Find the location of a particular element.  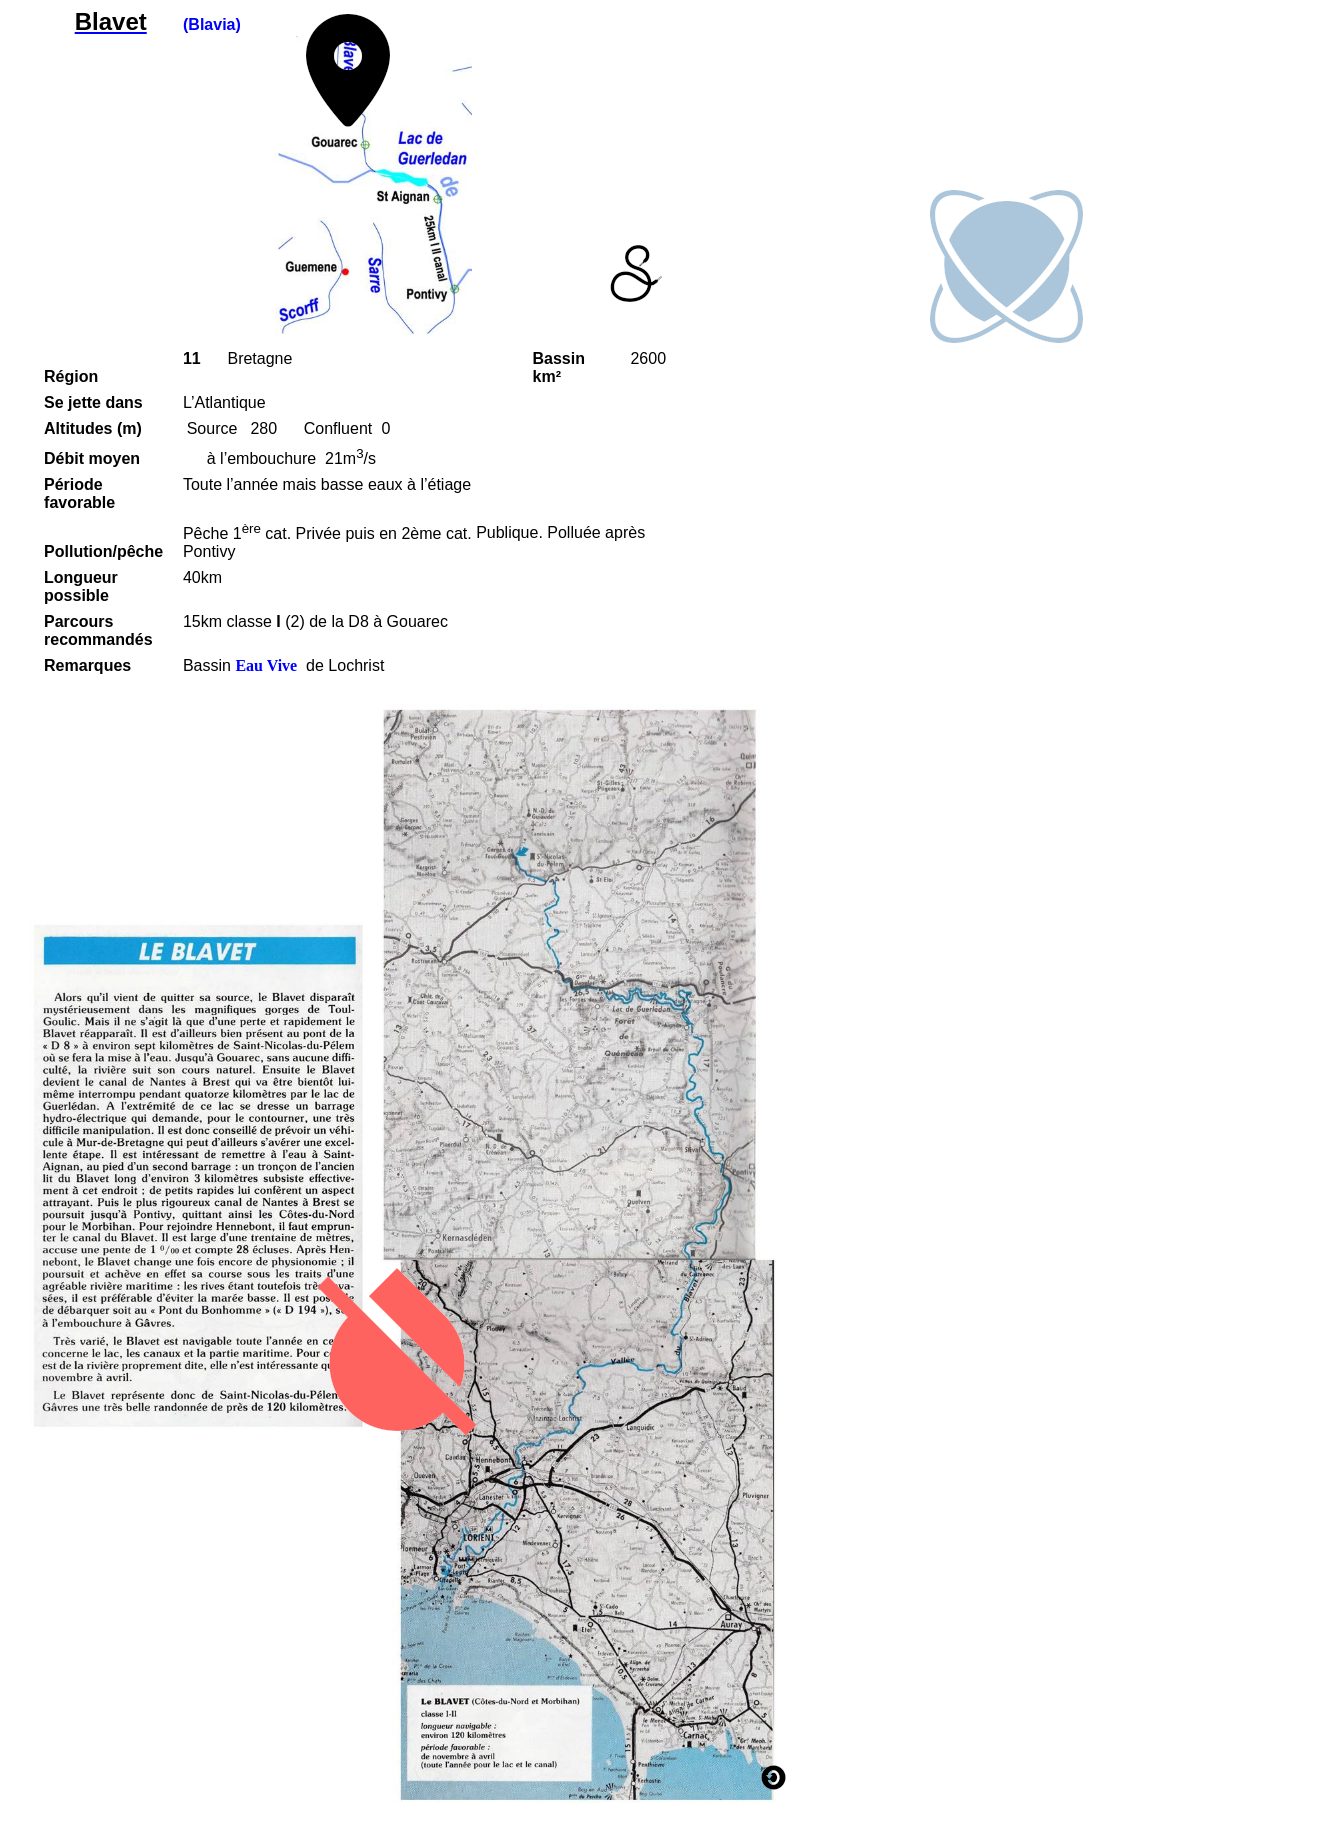

disable blur effect is located at coordinates (397, 1356).